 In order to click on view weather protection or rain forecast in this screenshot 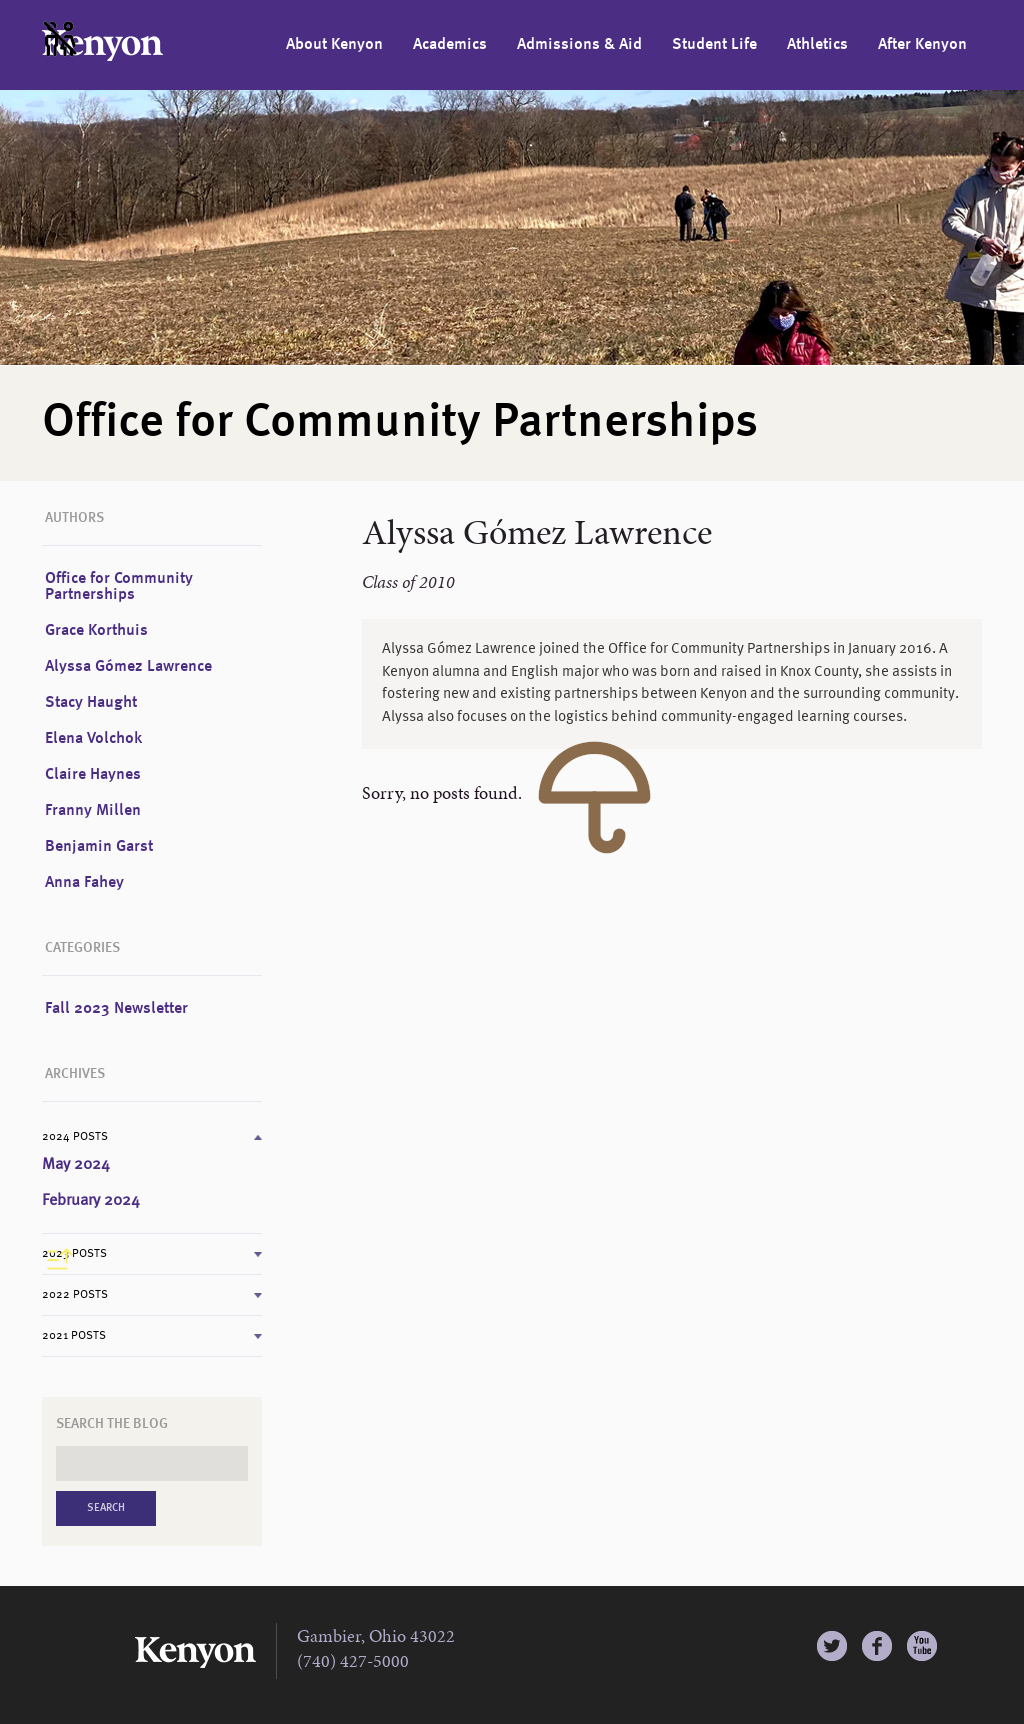, I will do `click(594, 797)`.